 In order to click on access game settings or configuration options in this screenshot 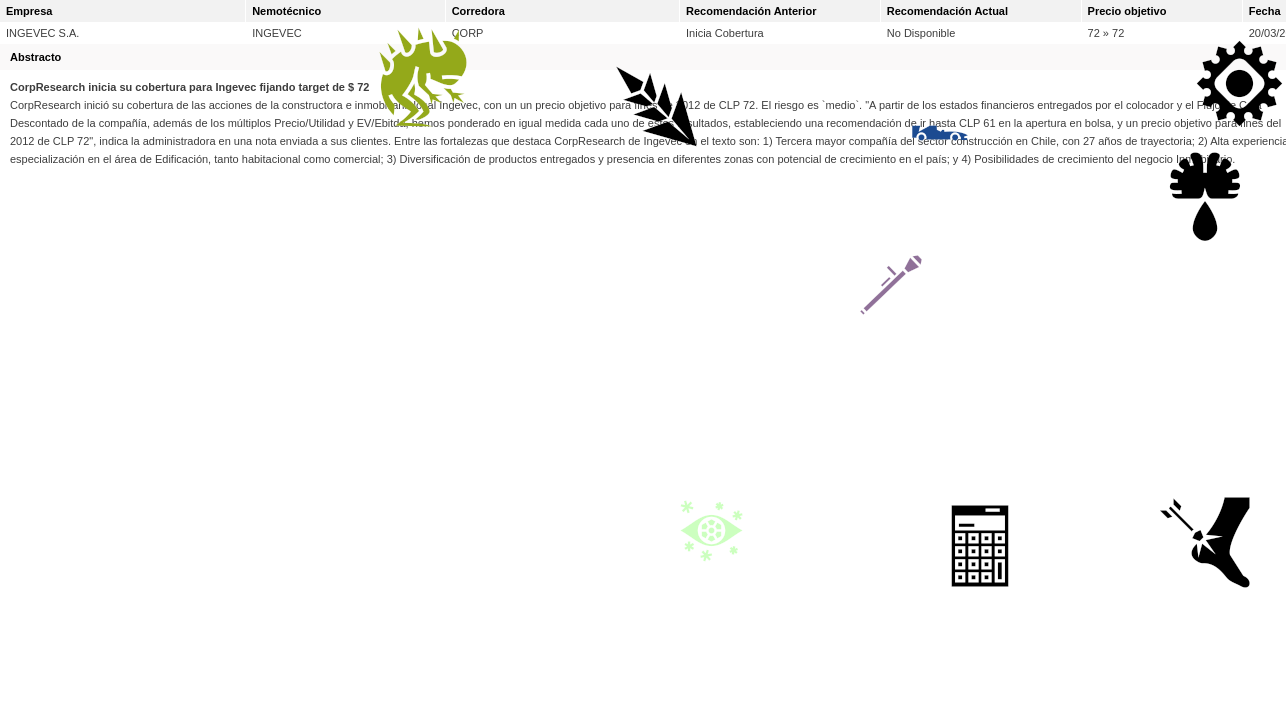, I will do `click(1239, 83)`.